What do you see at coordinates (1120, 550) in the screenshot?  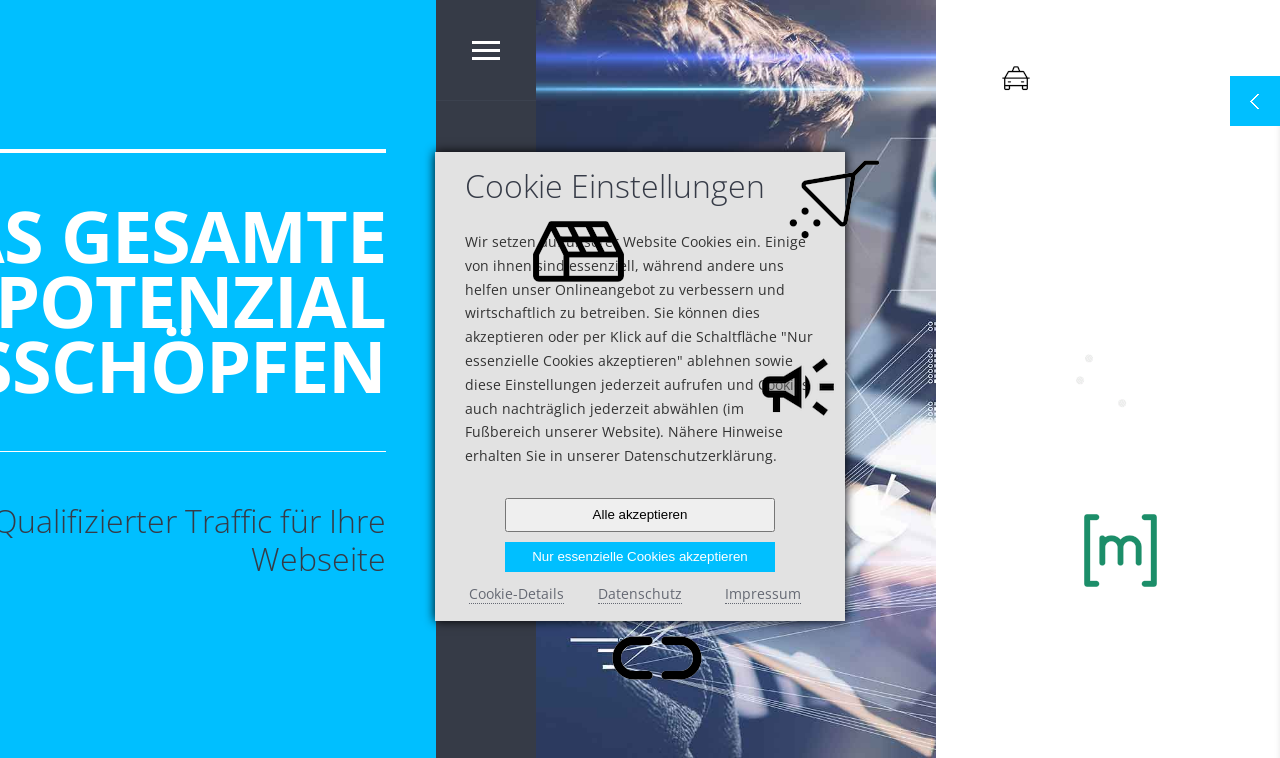 I see `matrix decentralized messaging platform logo` at bounding box center [1120, 550].